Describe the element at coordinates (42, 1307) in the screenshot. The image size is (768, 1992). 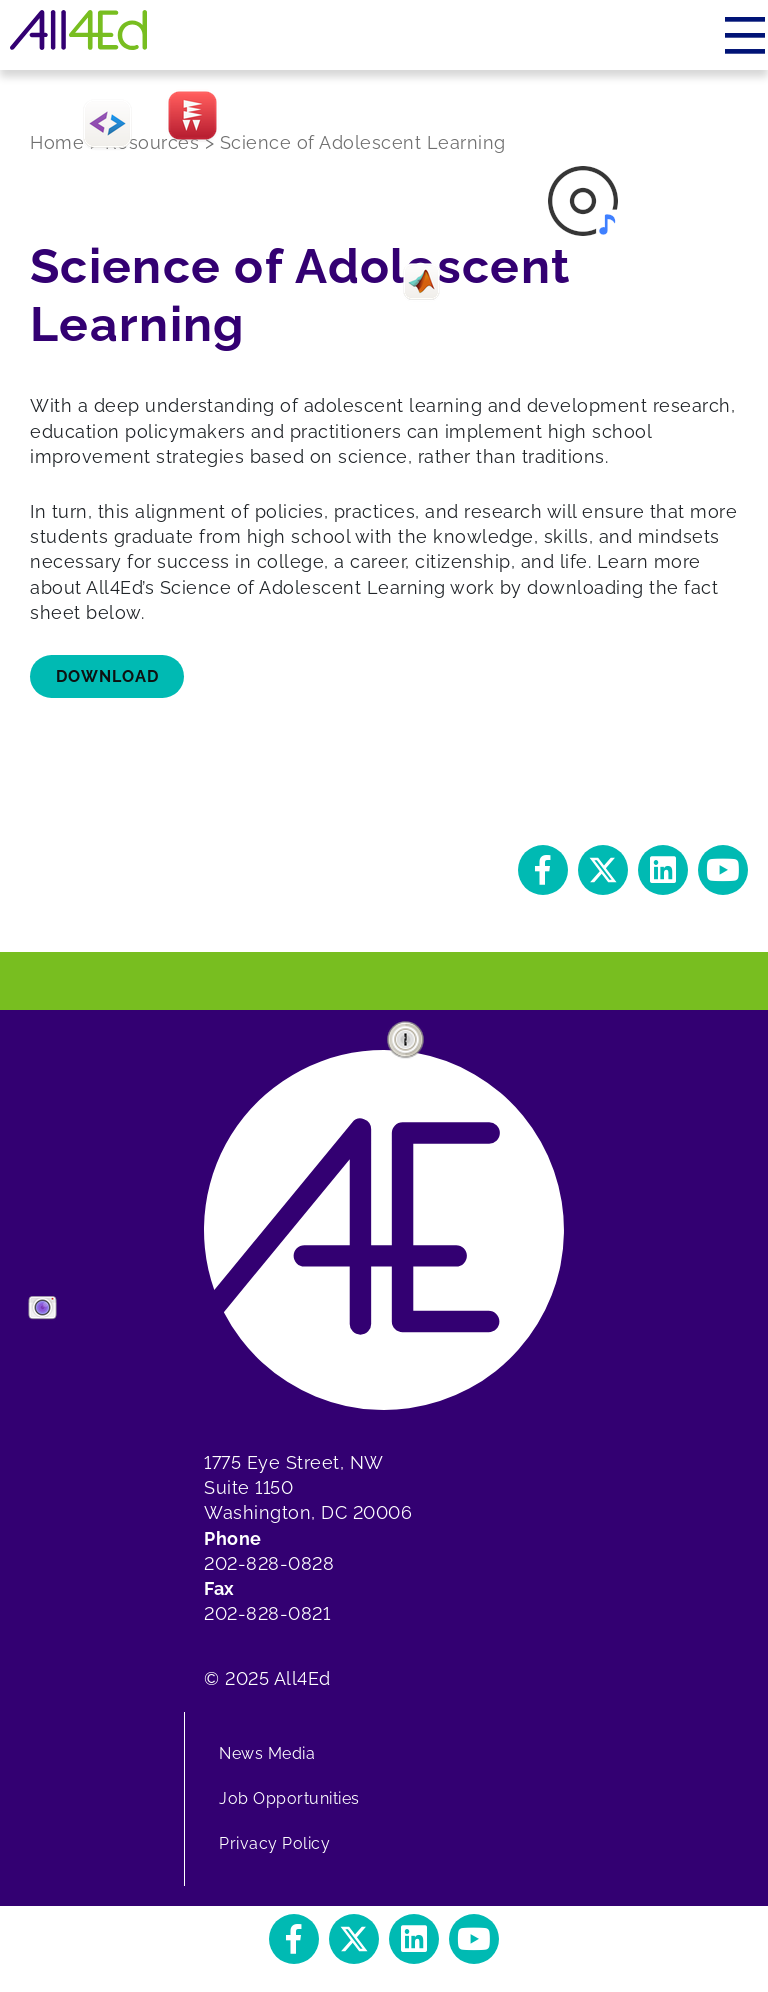
I see `open the camera app` at that location.